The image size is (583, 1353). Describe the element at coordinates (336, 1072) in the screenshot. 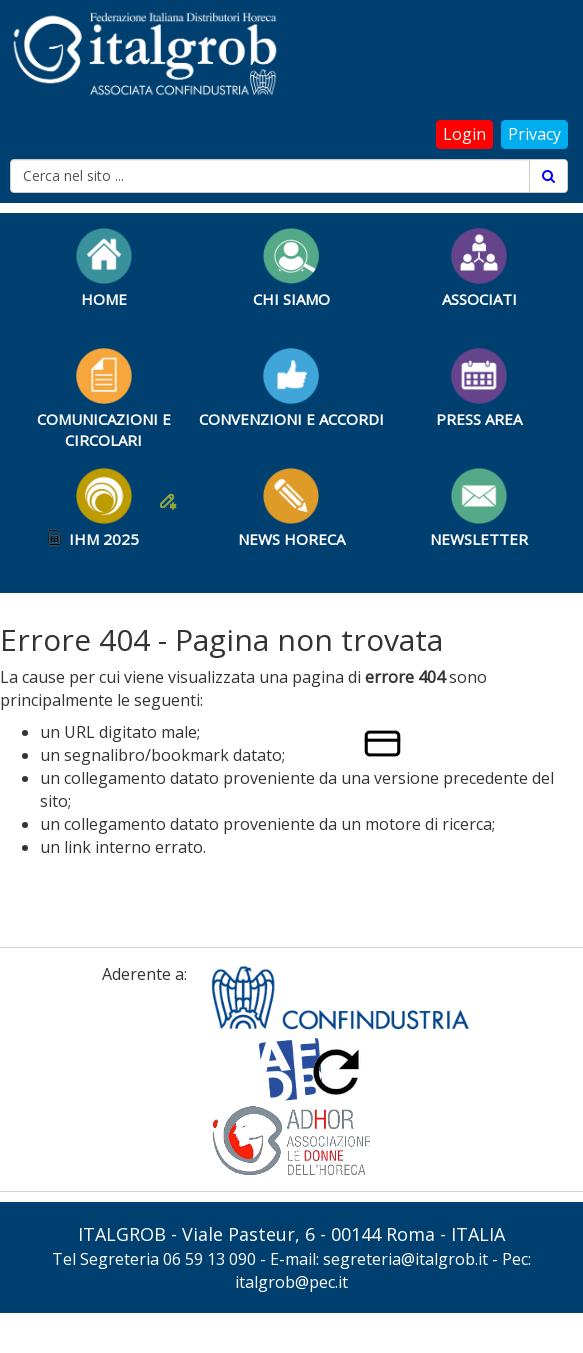

I see `refresh or reload the current page` at that location.